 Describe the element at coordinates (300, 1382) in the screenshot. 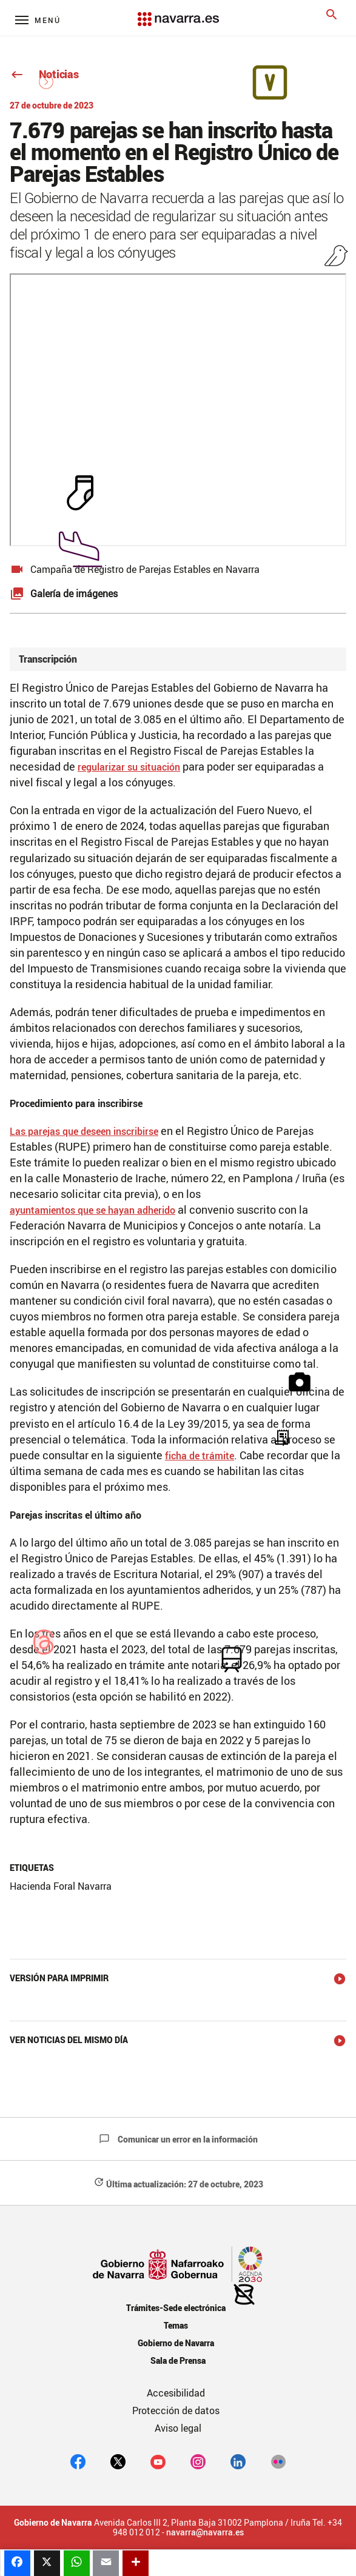

I see `take a photo` at that location.